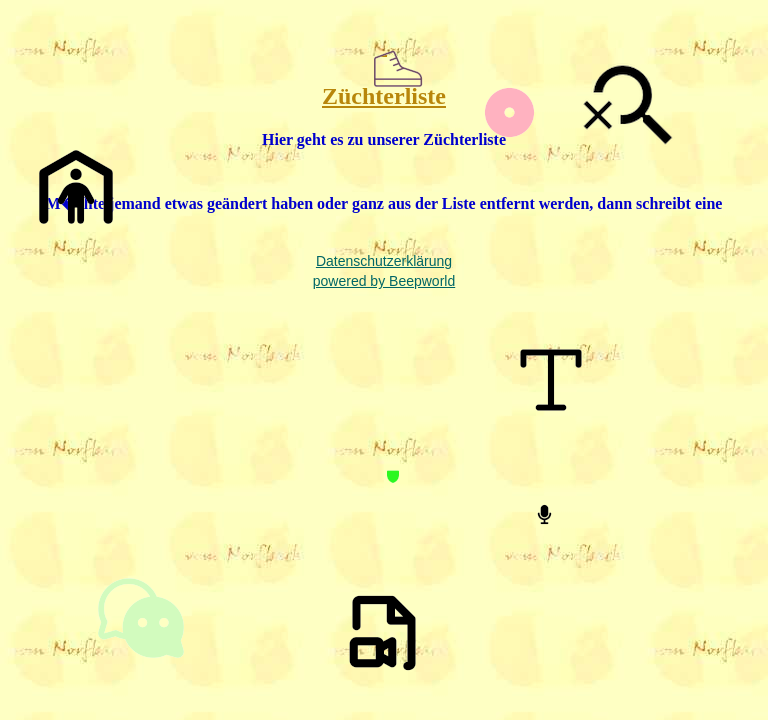  I want to click on browse footwear or shoe products, so click(395, 70).